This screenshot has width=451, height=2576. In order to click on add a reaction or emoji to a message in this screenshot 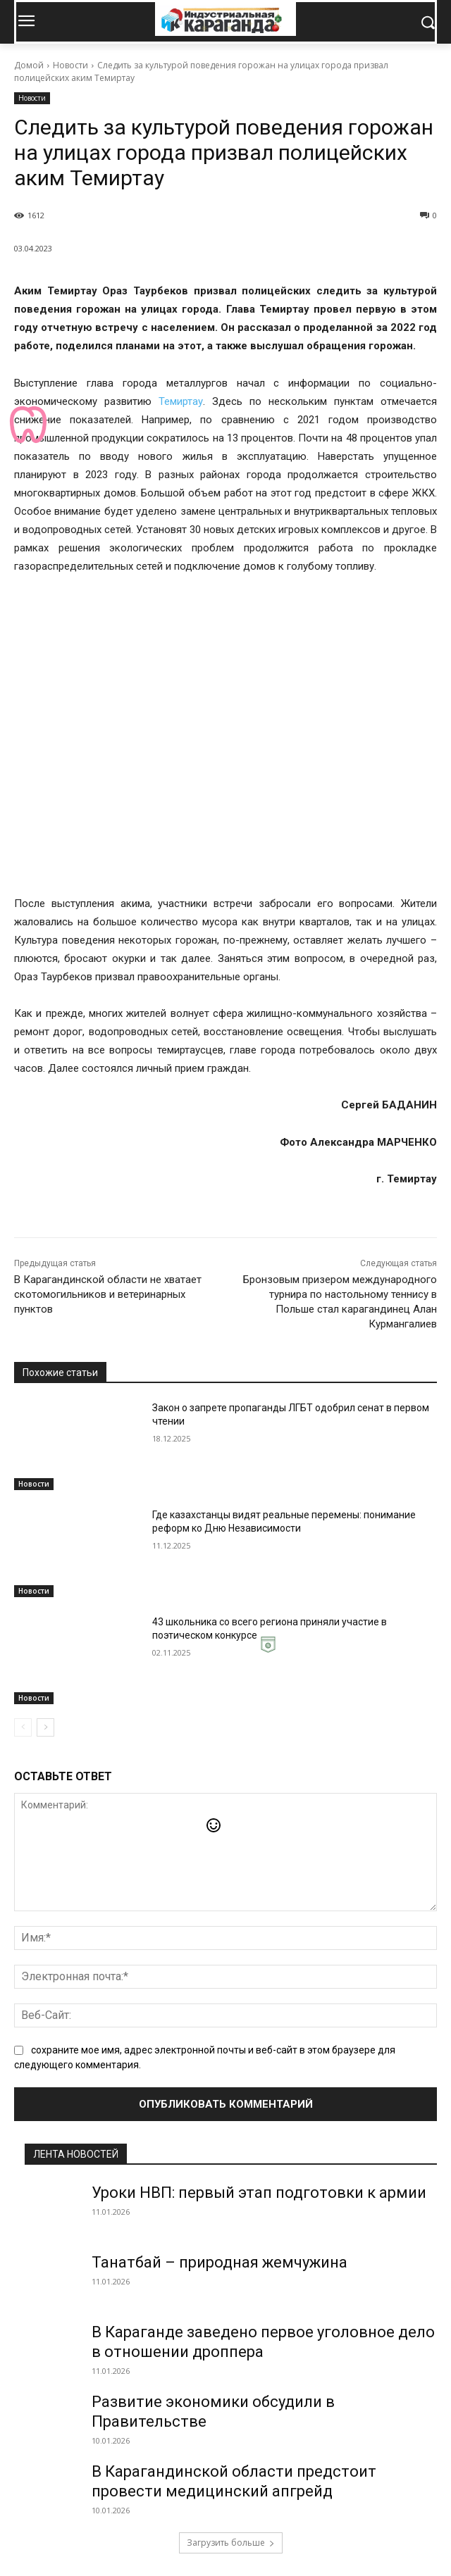, I will do `click(214, 1825)`.